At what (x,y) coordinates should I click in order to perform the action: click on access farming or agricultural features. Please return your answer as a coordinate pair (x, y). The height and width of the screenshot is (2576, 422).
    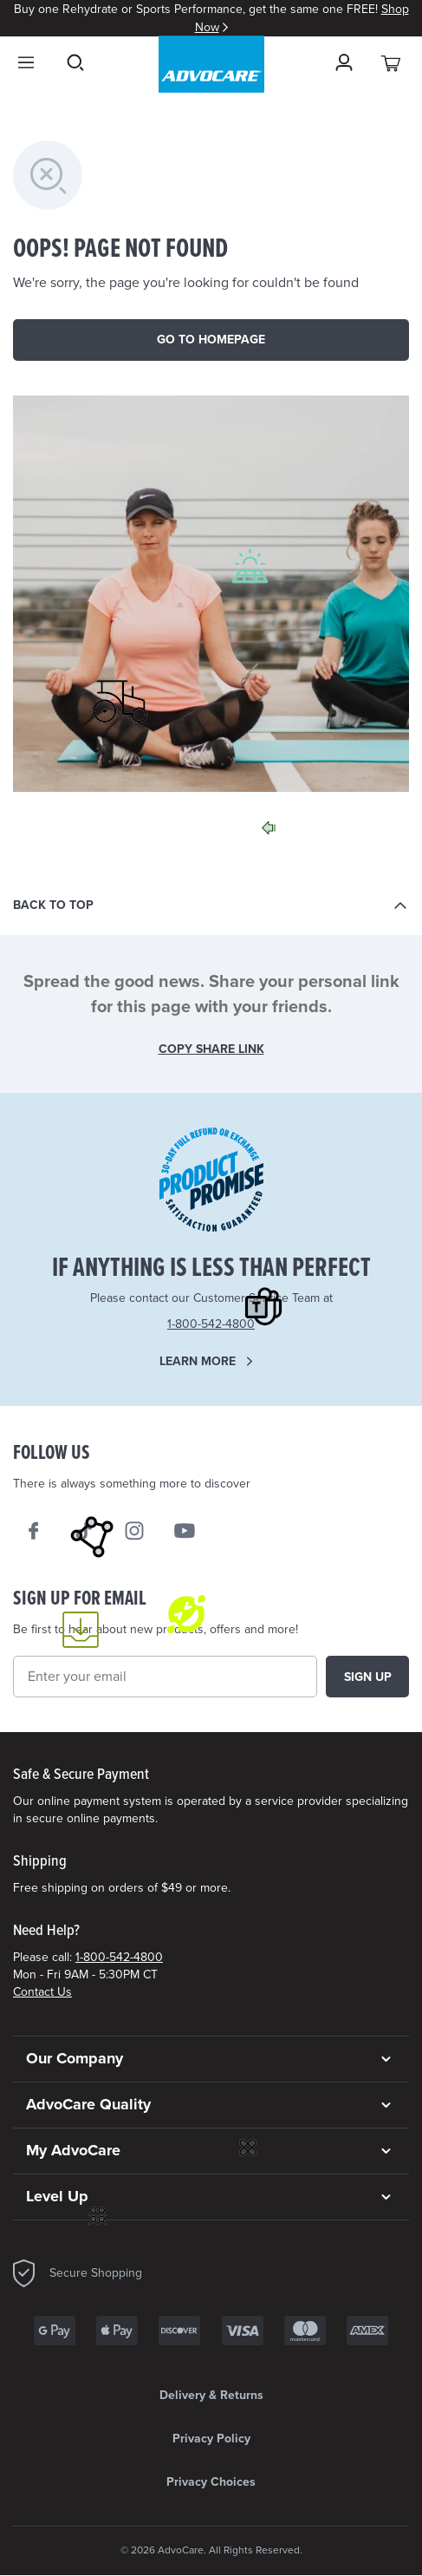
    Looking at the image, I should click on (119, 700).